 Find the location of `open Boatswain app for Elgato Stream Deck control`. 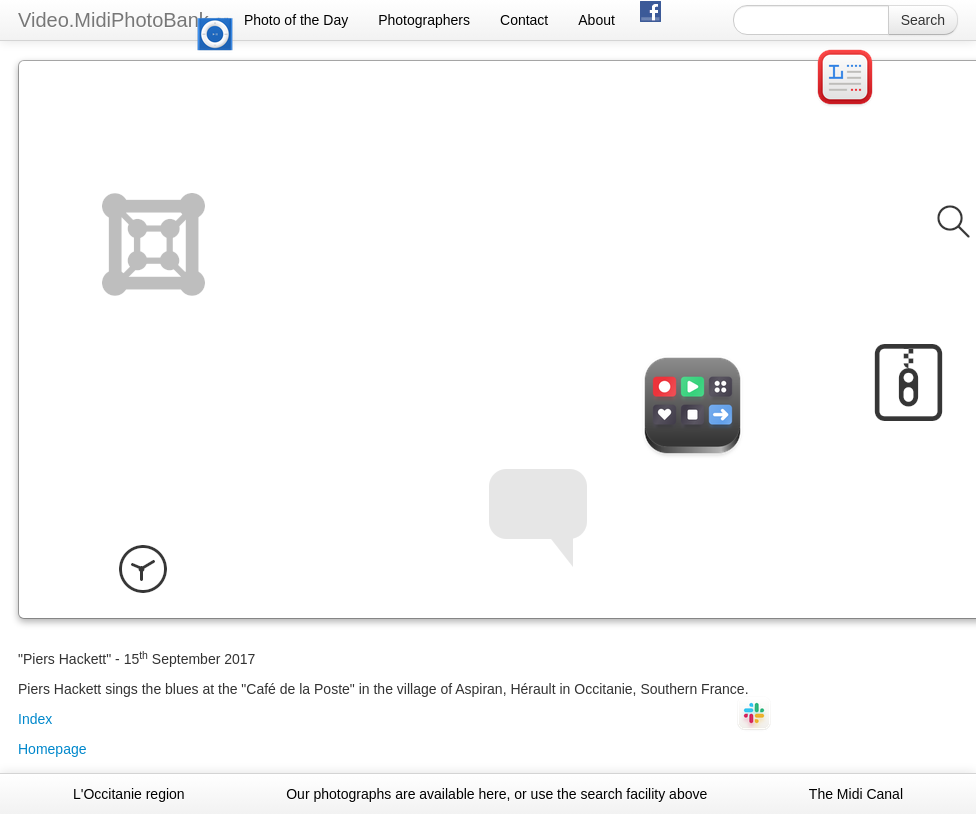

open Boatswain app for Elgato Stream Deck control is located at coordinates (692, 405).